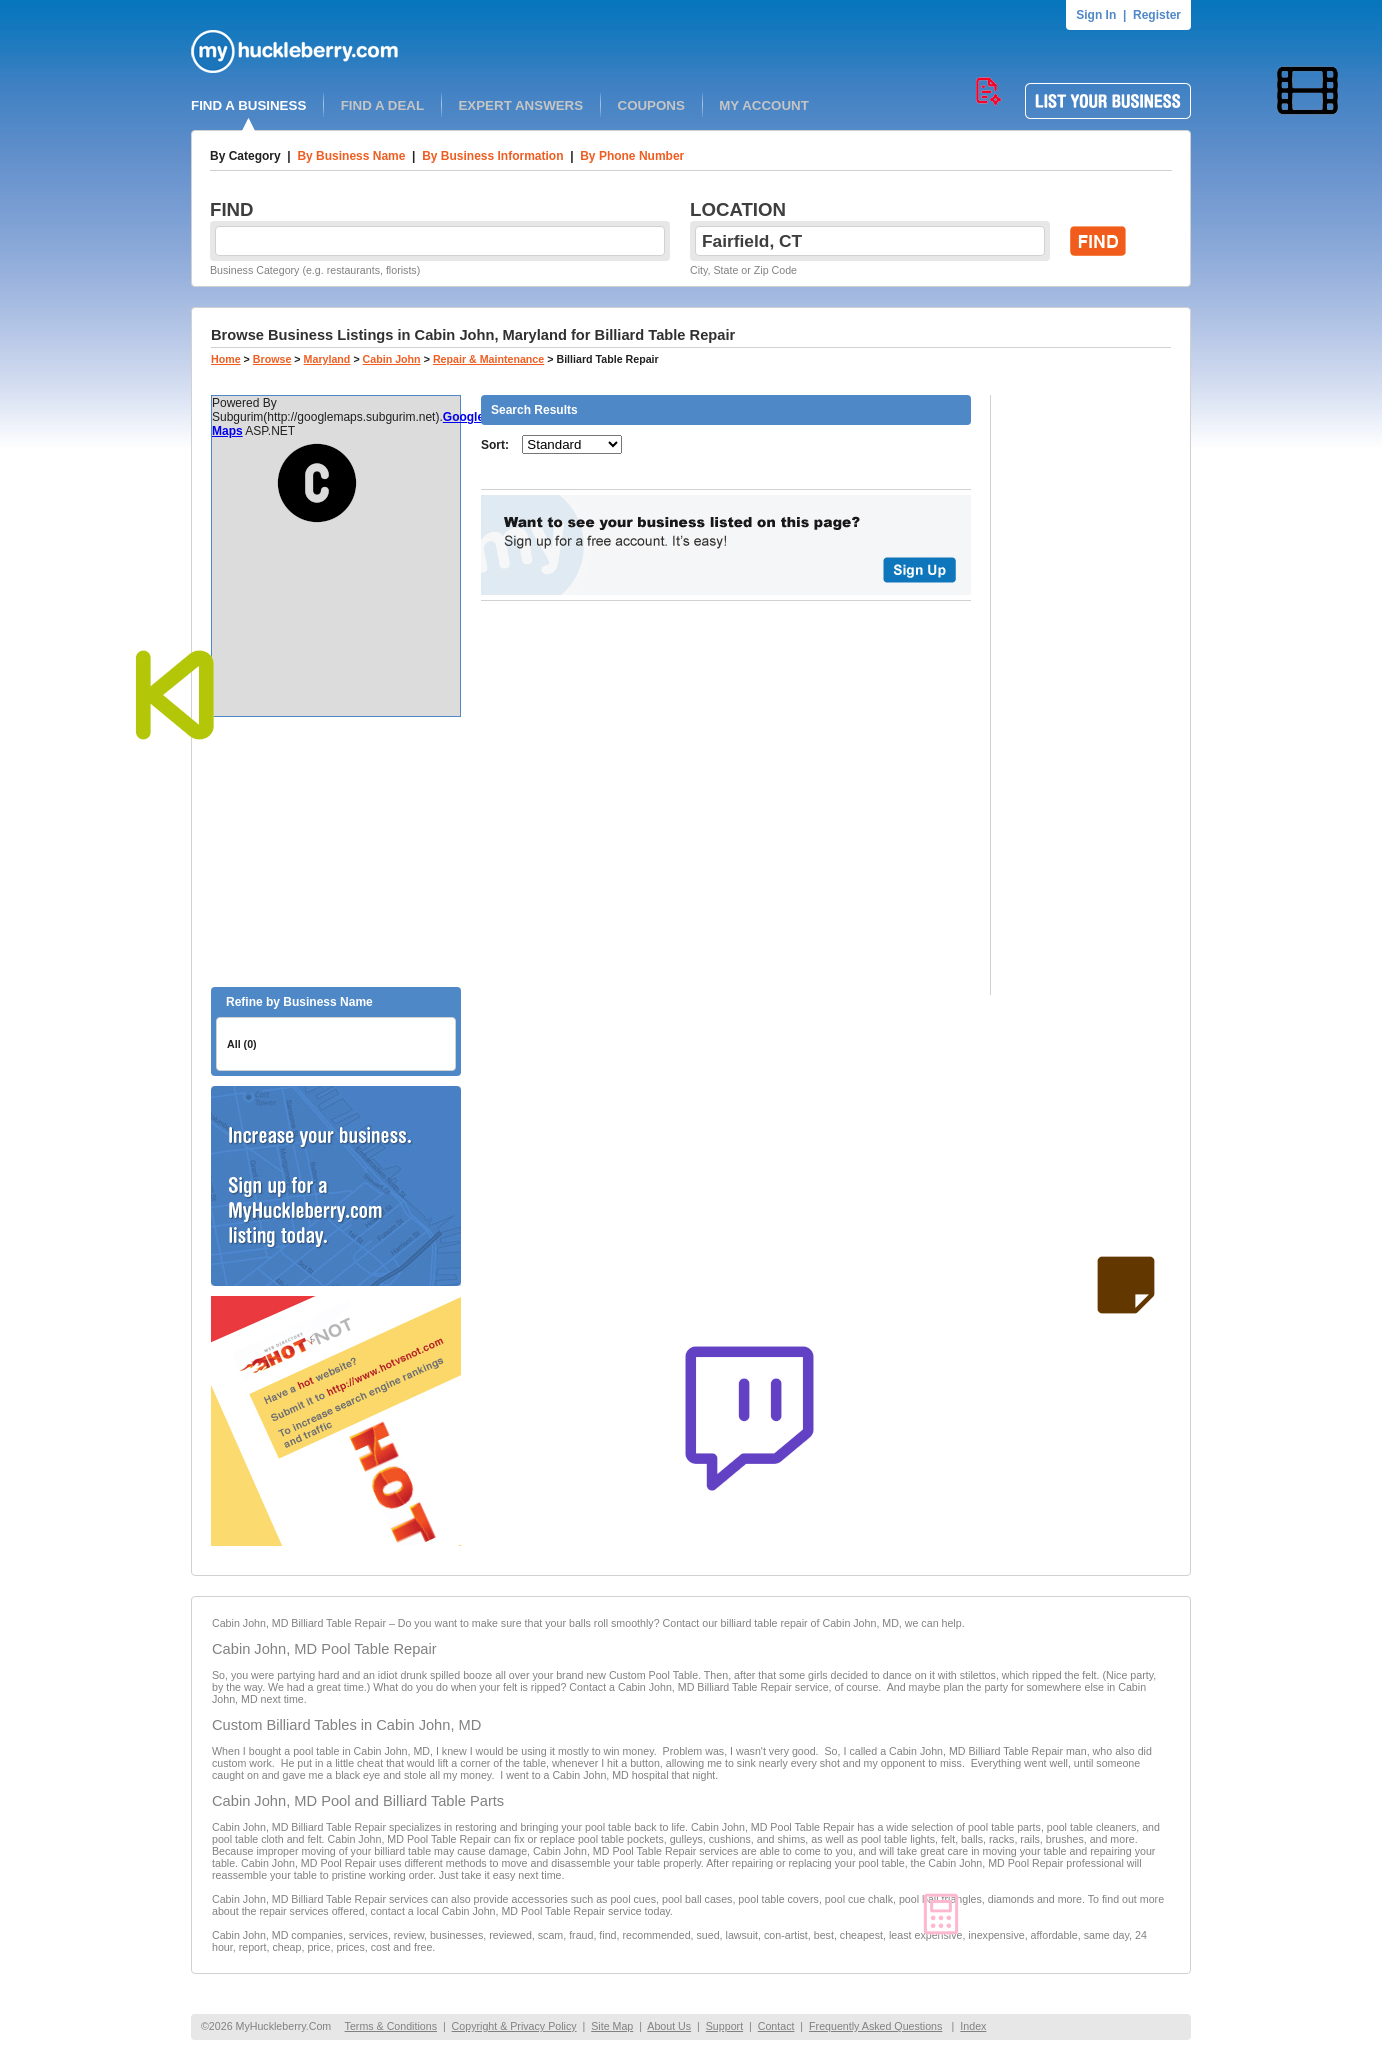 This screenshot has height=2060, width=1382. Describe the element at coordinates (173, 695) in the screenshot. I see `skip to previous track` at that location.